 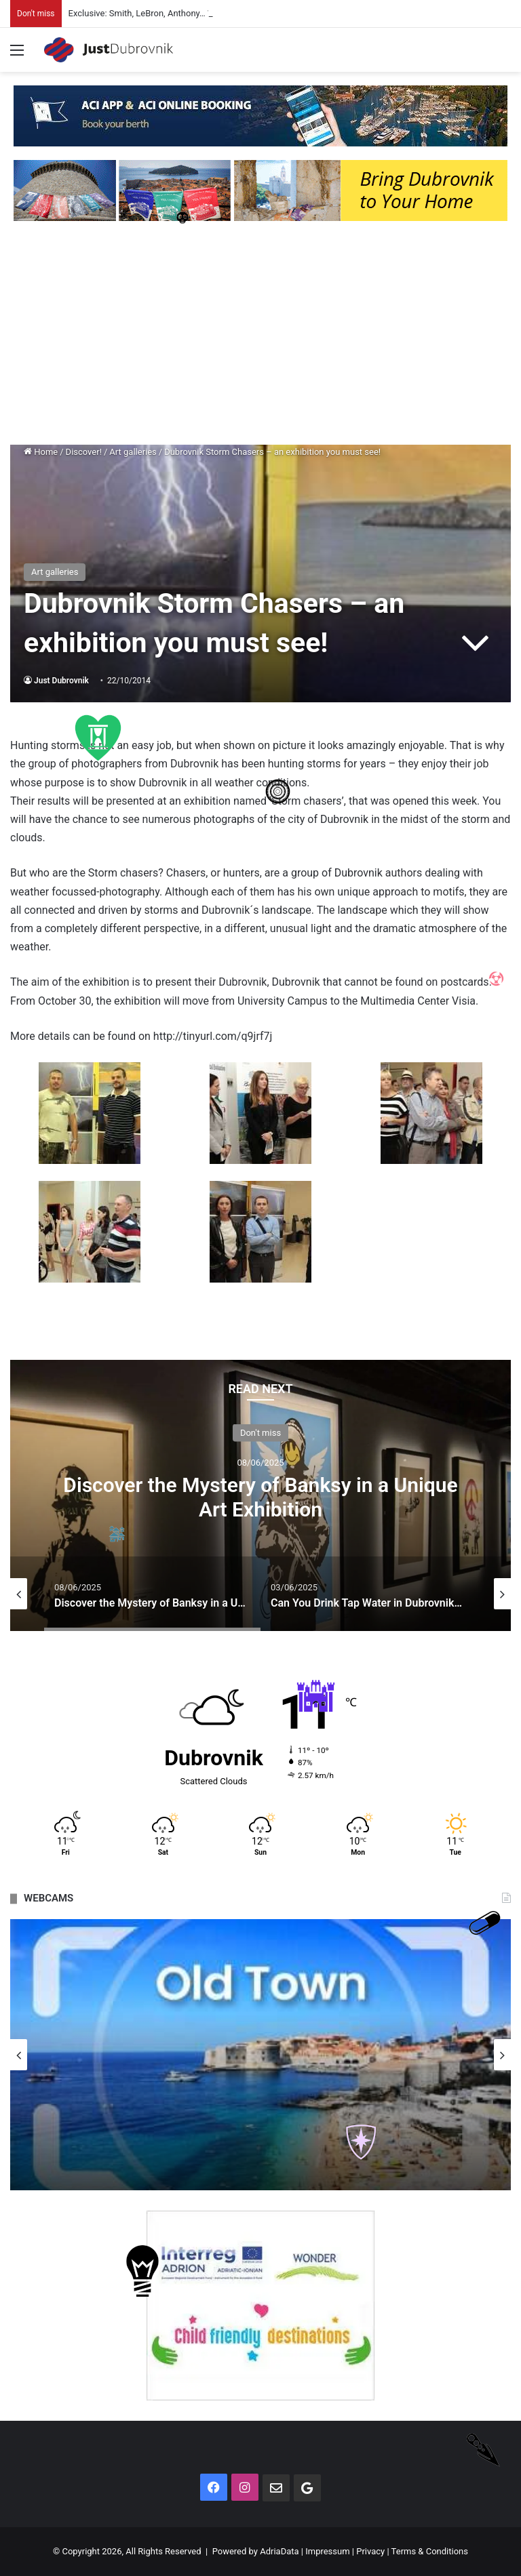 What do you see at coordinates (117, 1533) in the screenshot?
I see `view village or settlement on map` at bounding box center [117, 1533].